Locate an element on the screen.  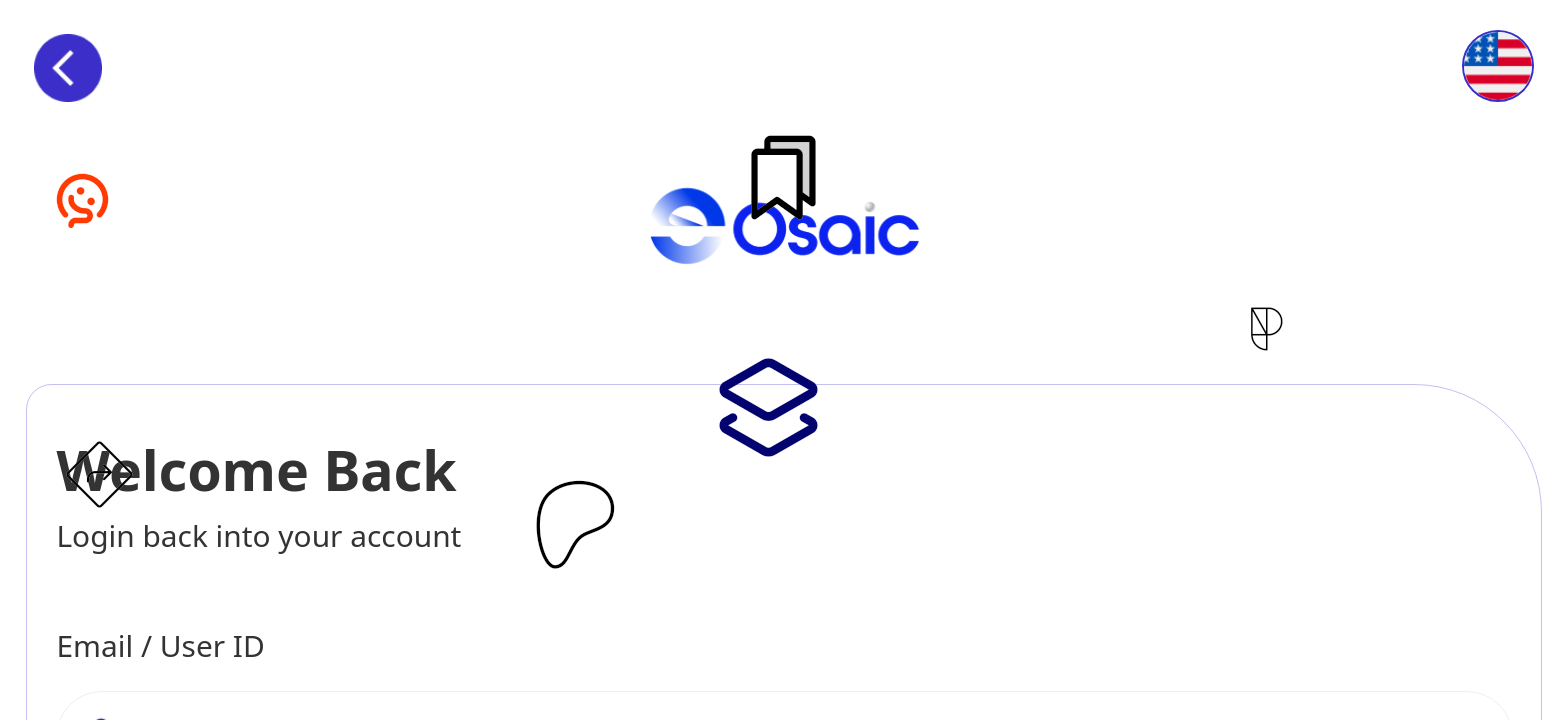
view your bookmarked items is located at coordinates (783, 177).